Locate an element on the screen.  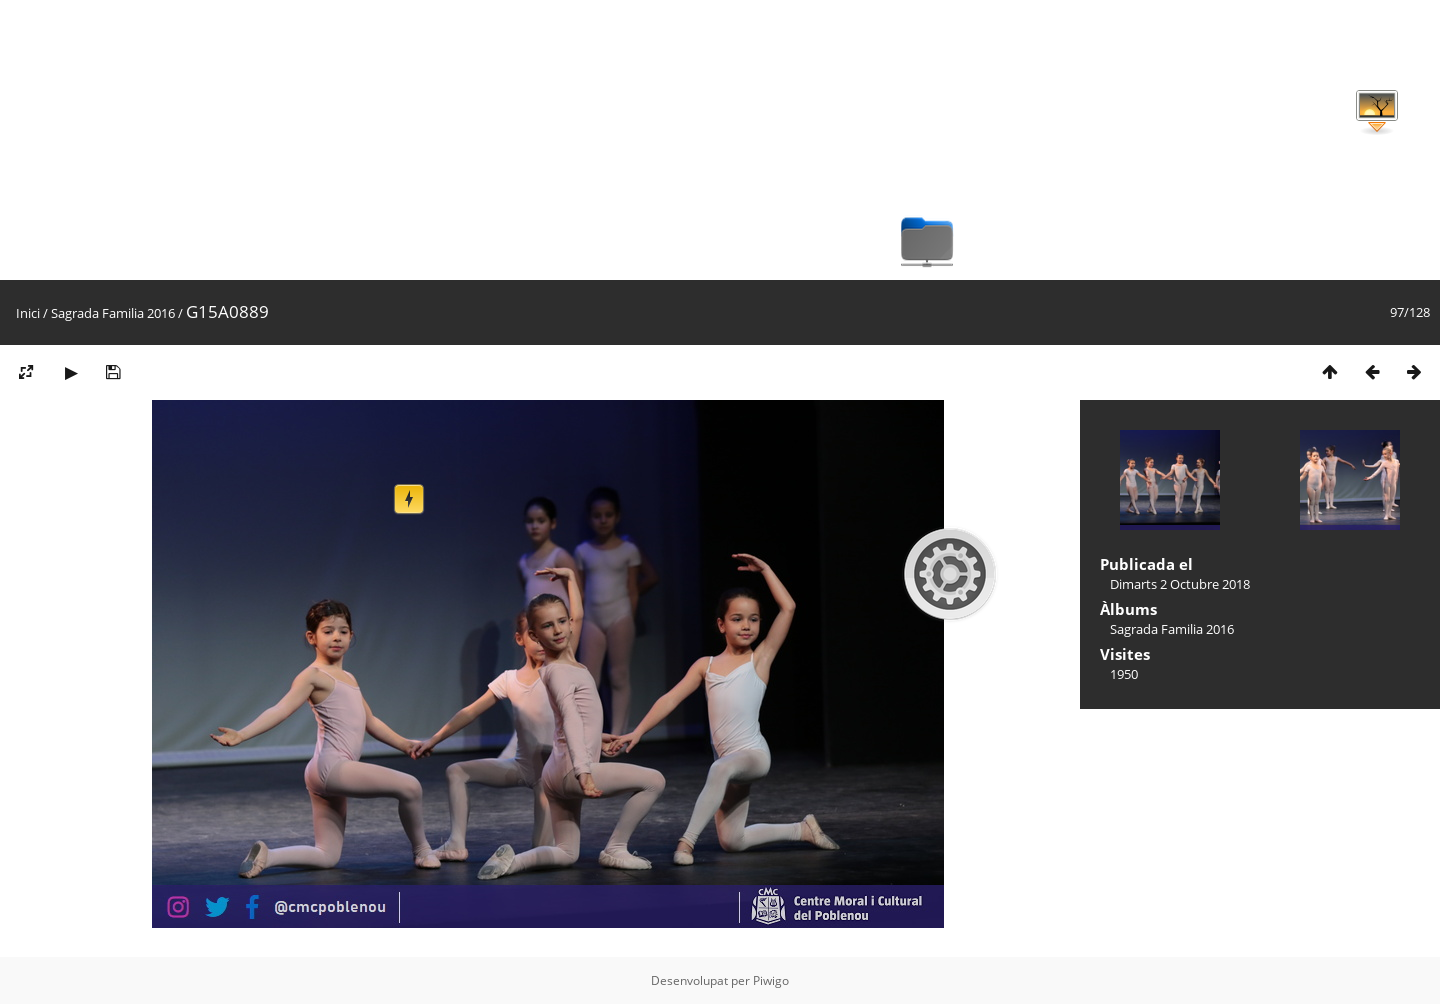
access a remote or network folder is located at coordinates (927, 241).